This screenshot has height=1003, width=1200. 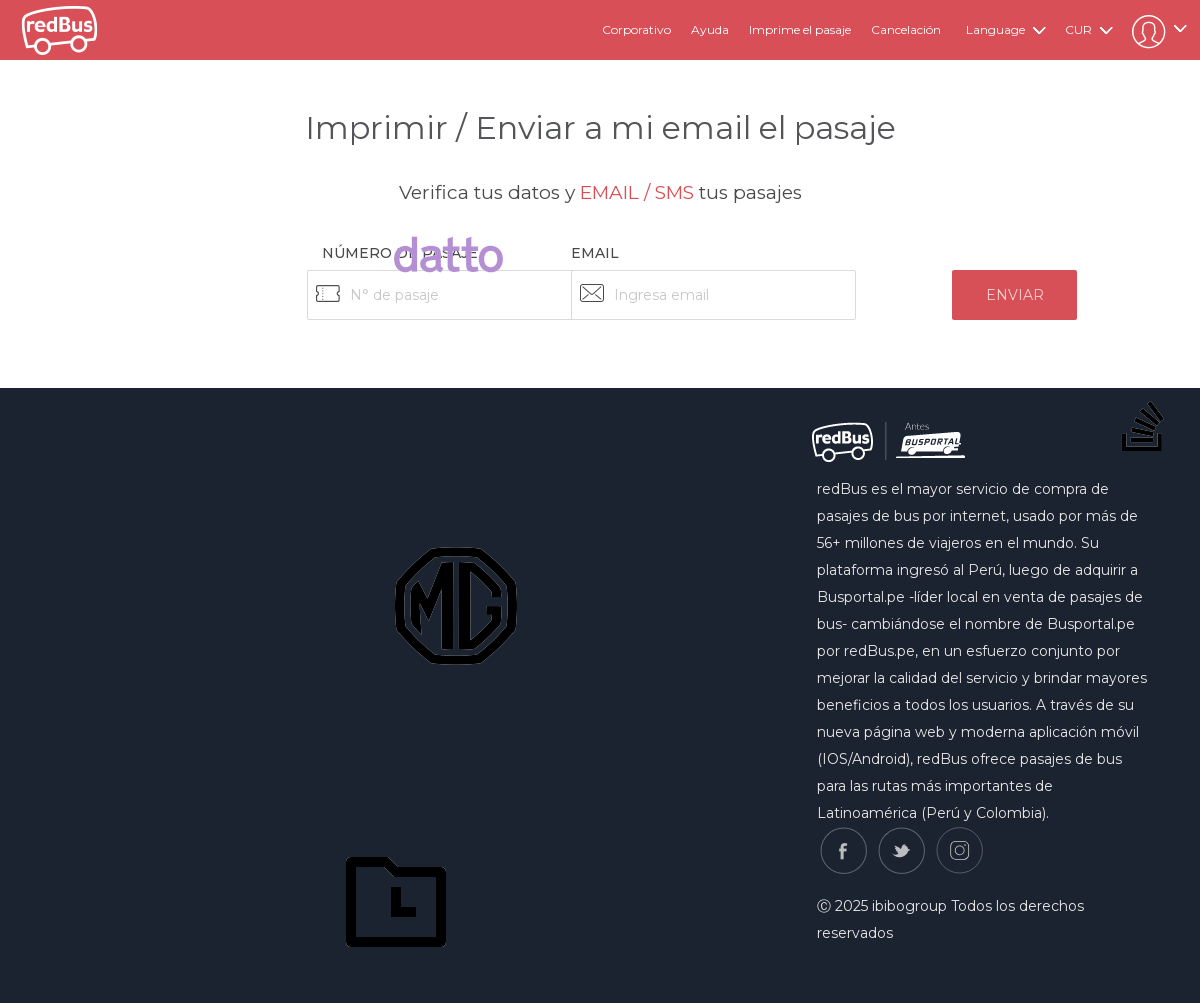 I want to click on view folder history or previous versions, so click(x=396, y=902).